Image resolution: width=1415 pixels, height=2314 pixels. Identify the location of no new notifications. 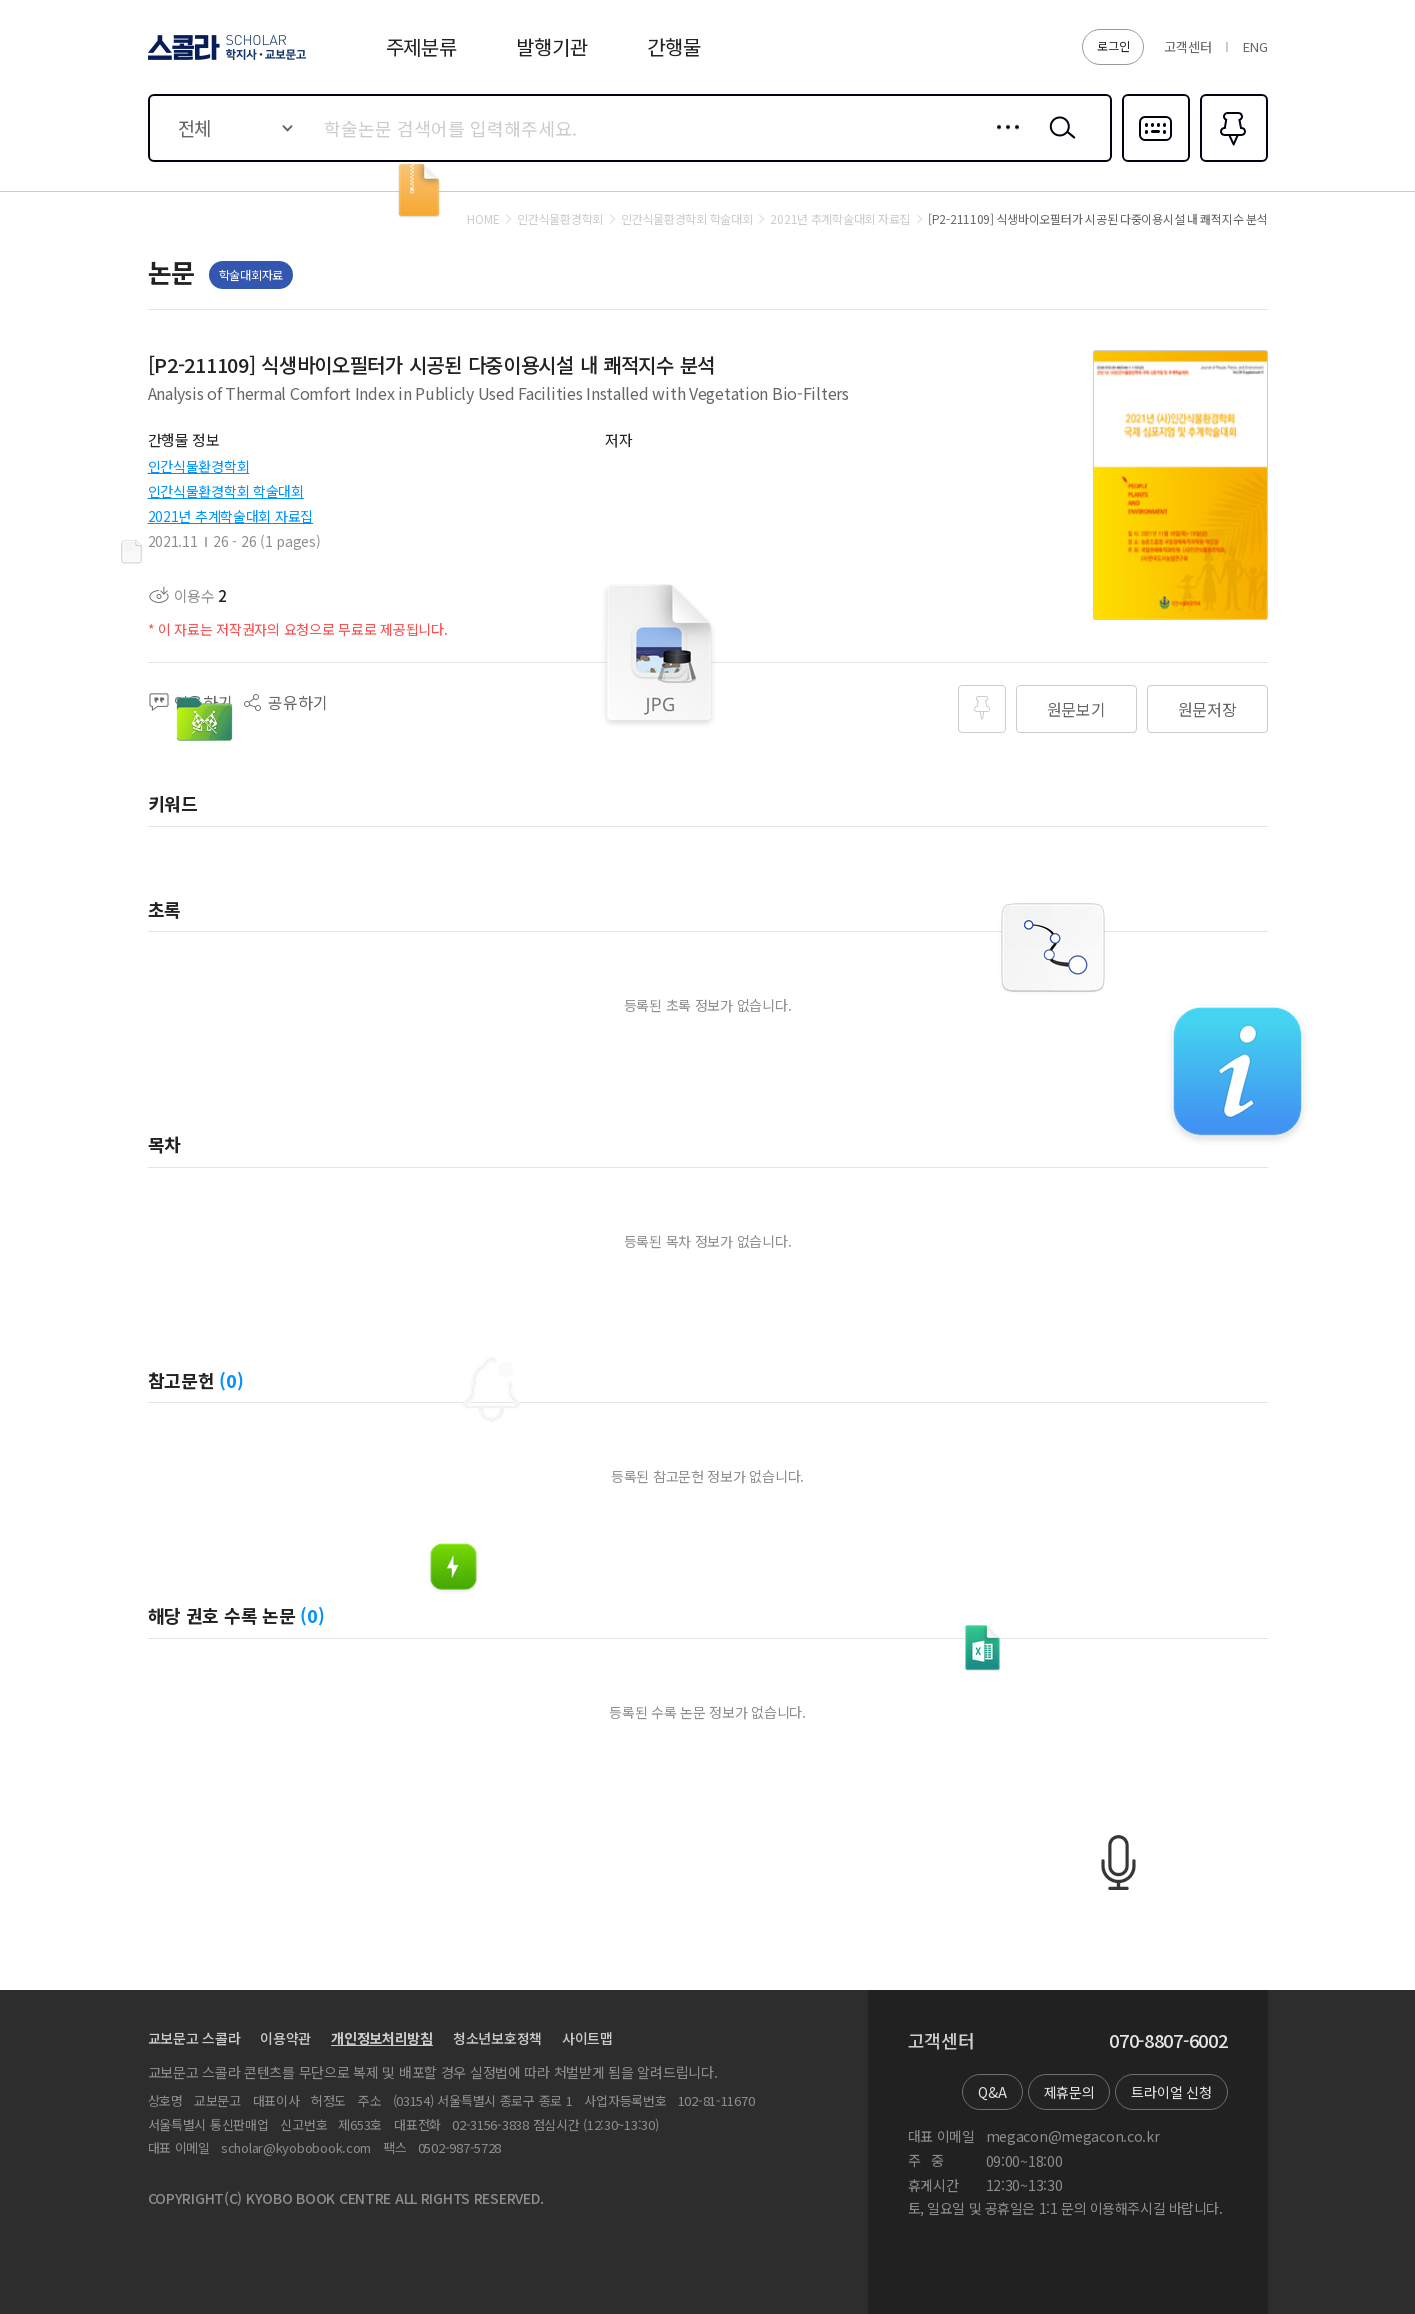
(491, 1389).